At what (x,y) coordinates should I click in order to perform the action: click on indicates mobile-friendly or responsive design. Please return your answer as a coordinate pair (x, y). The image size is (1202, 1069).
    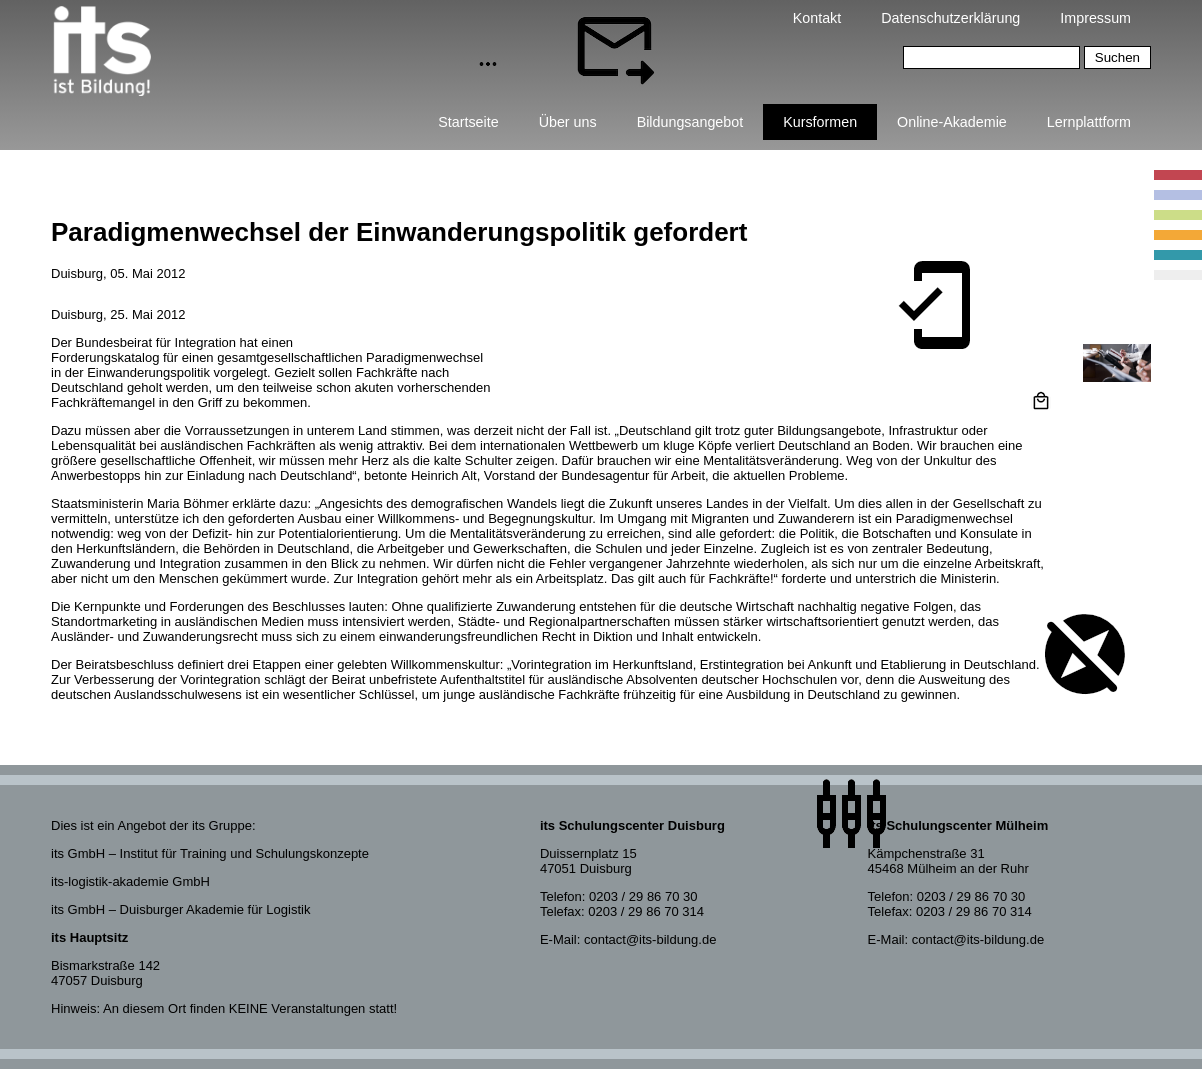
    Looking at the image, I should click on (934, 305).